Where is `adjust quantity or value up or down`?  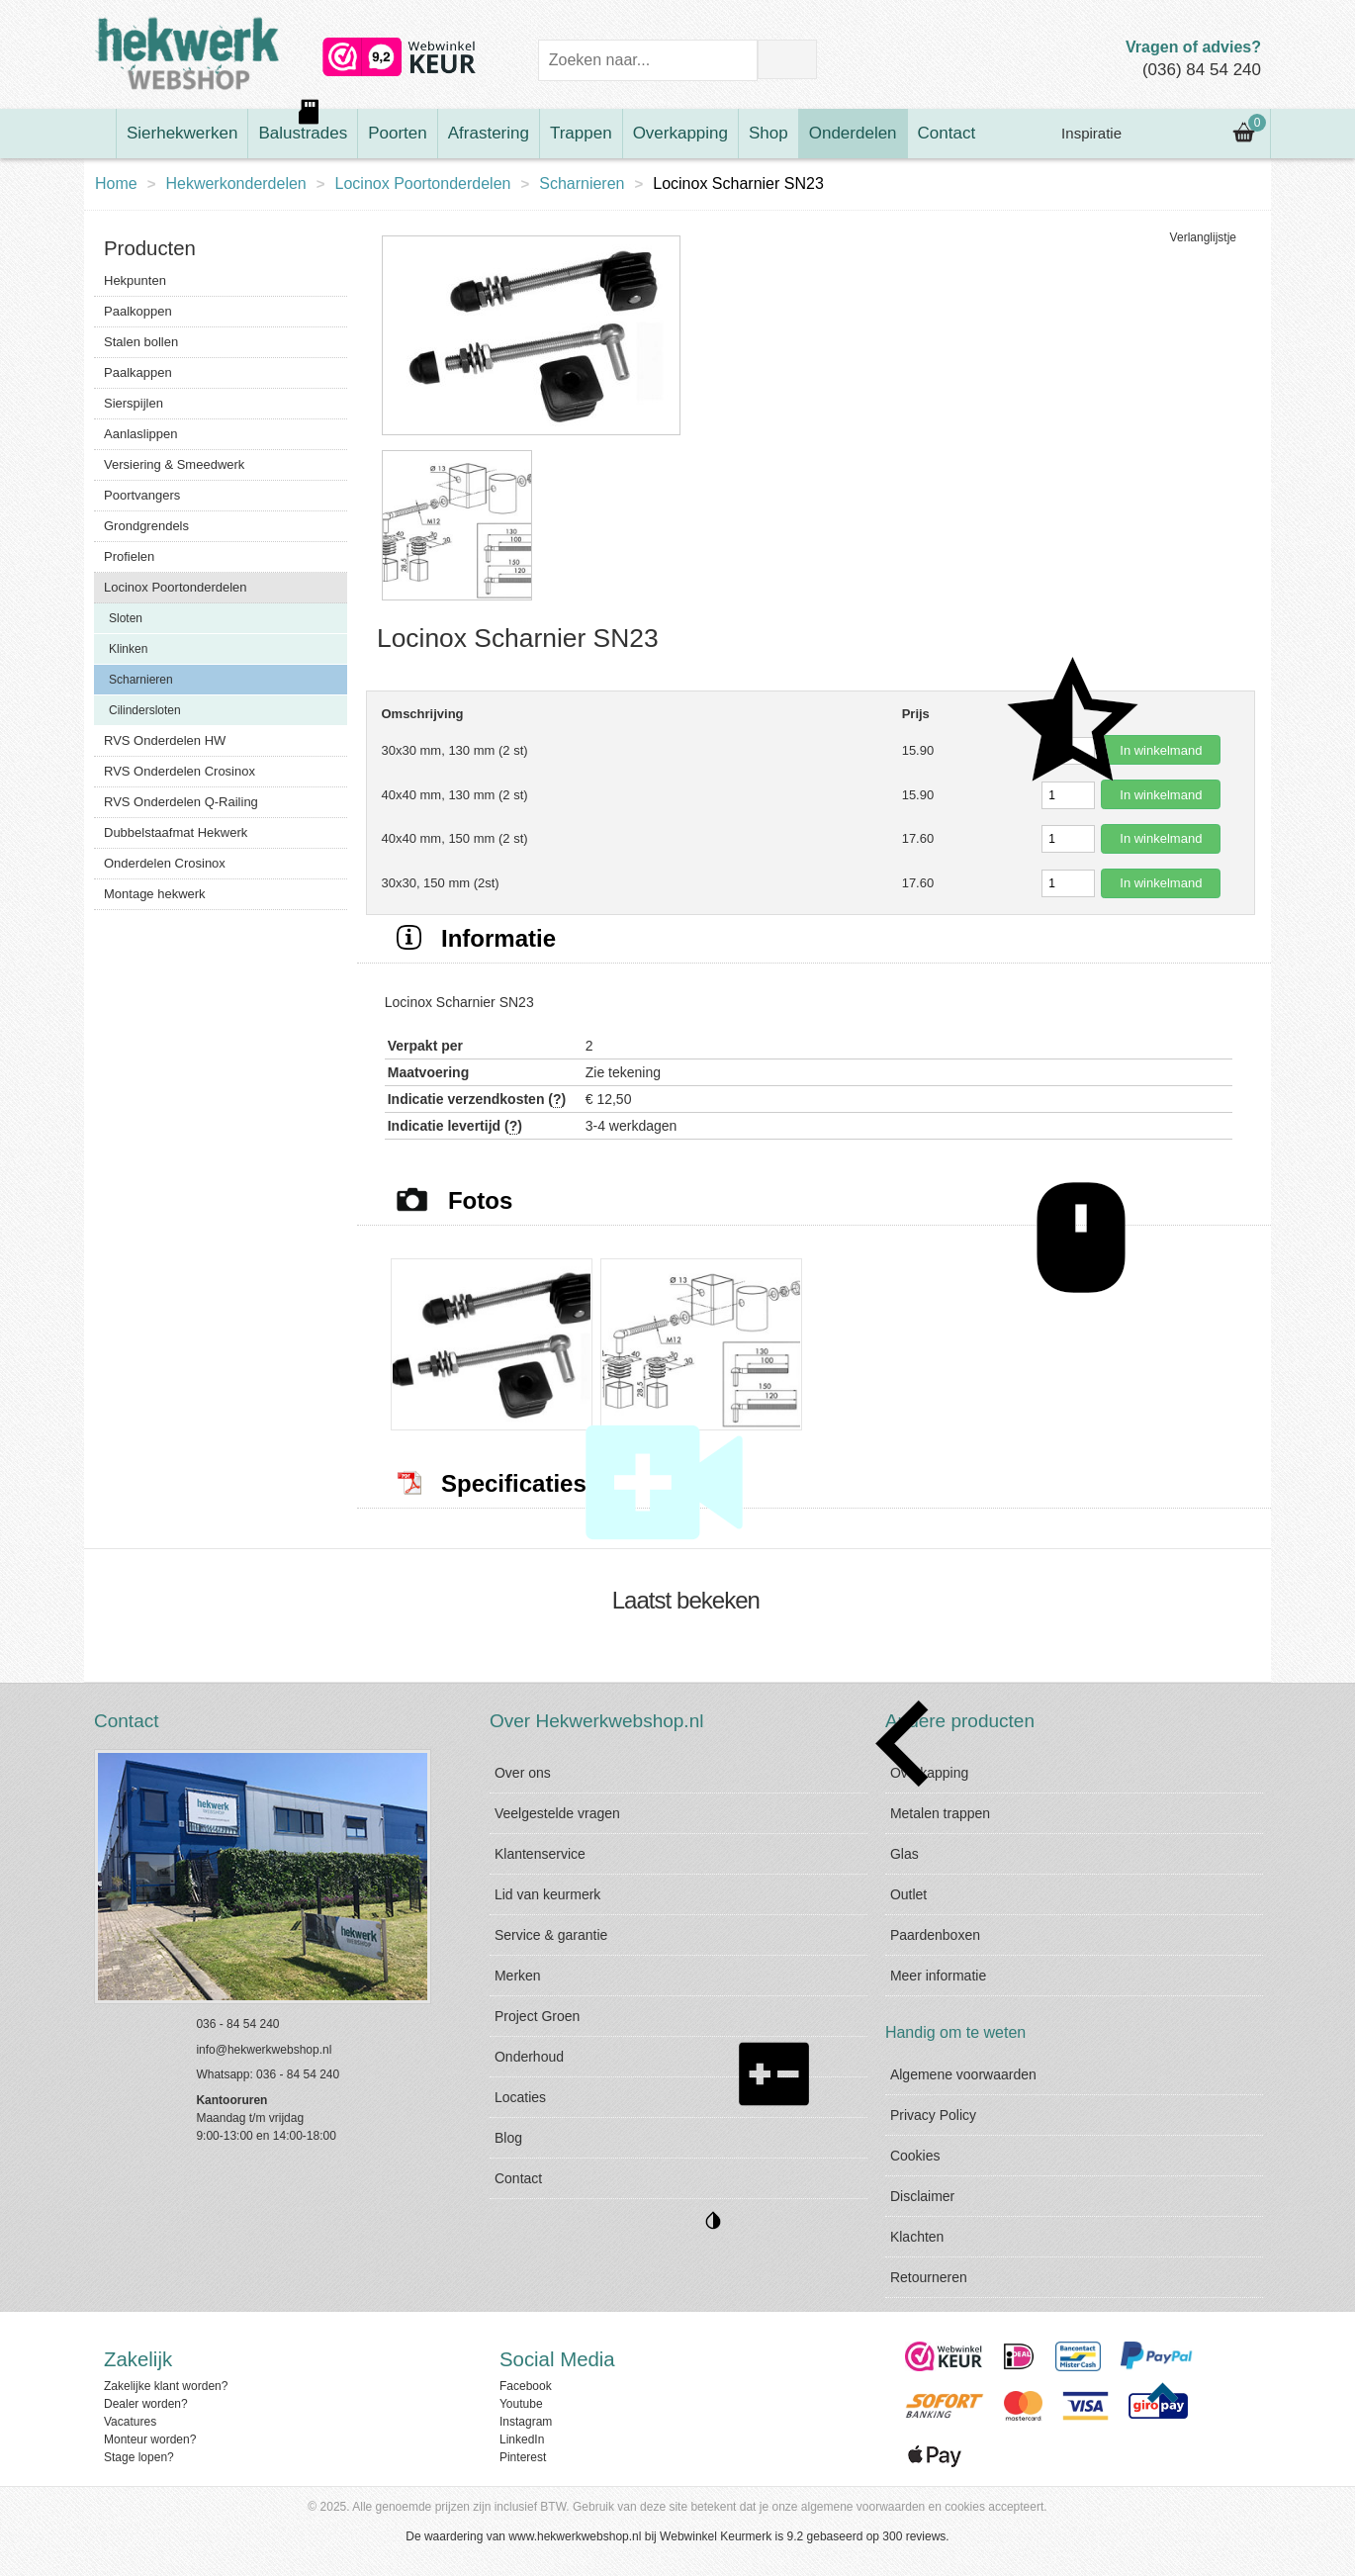 adjust quantity or value up or down is located at coordinates (773, 2073).